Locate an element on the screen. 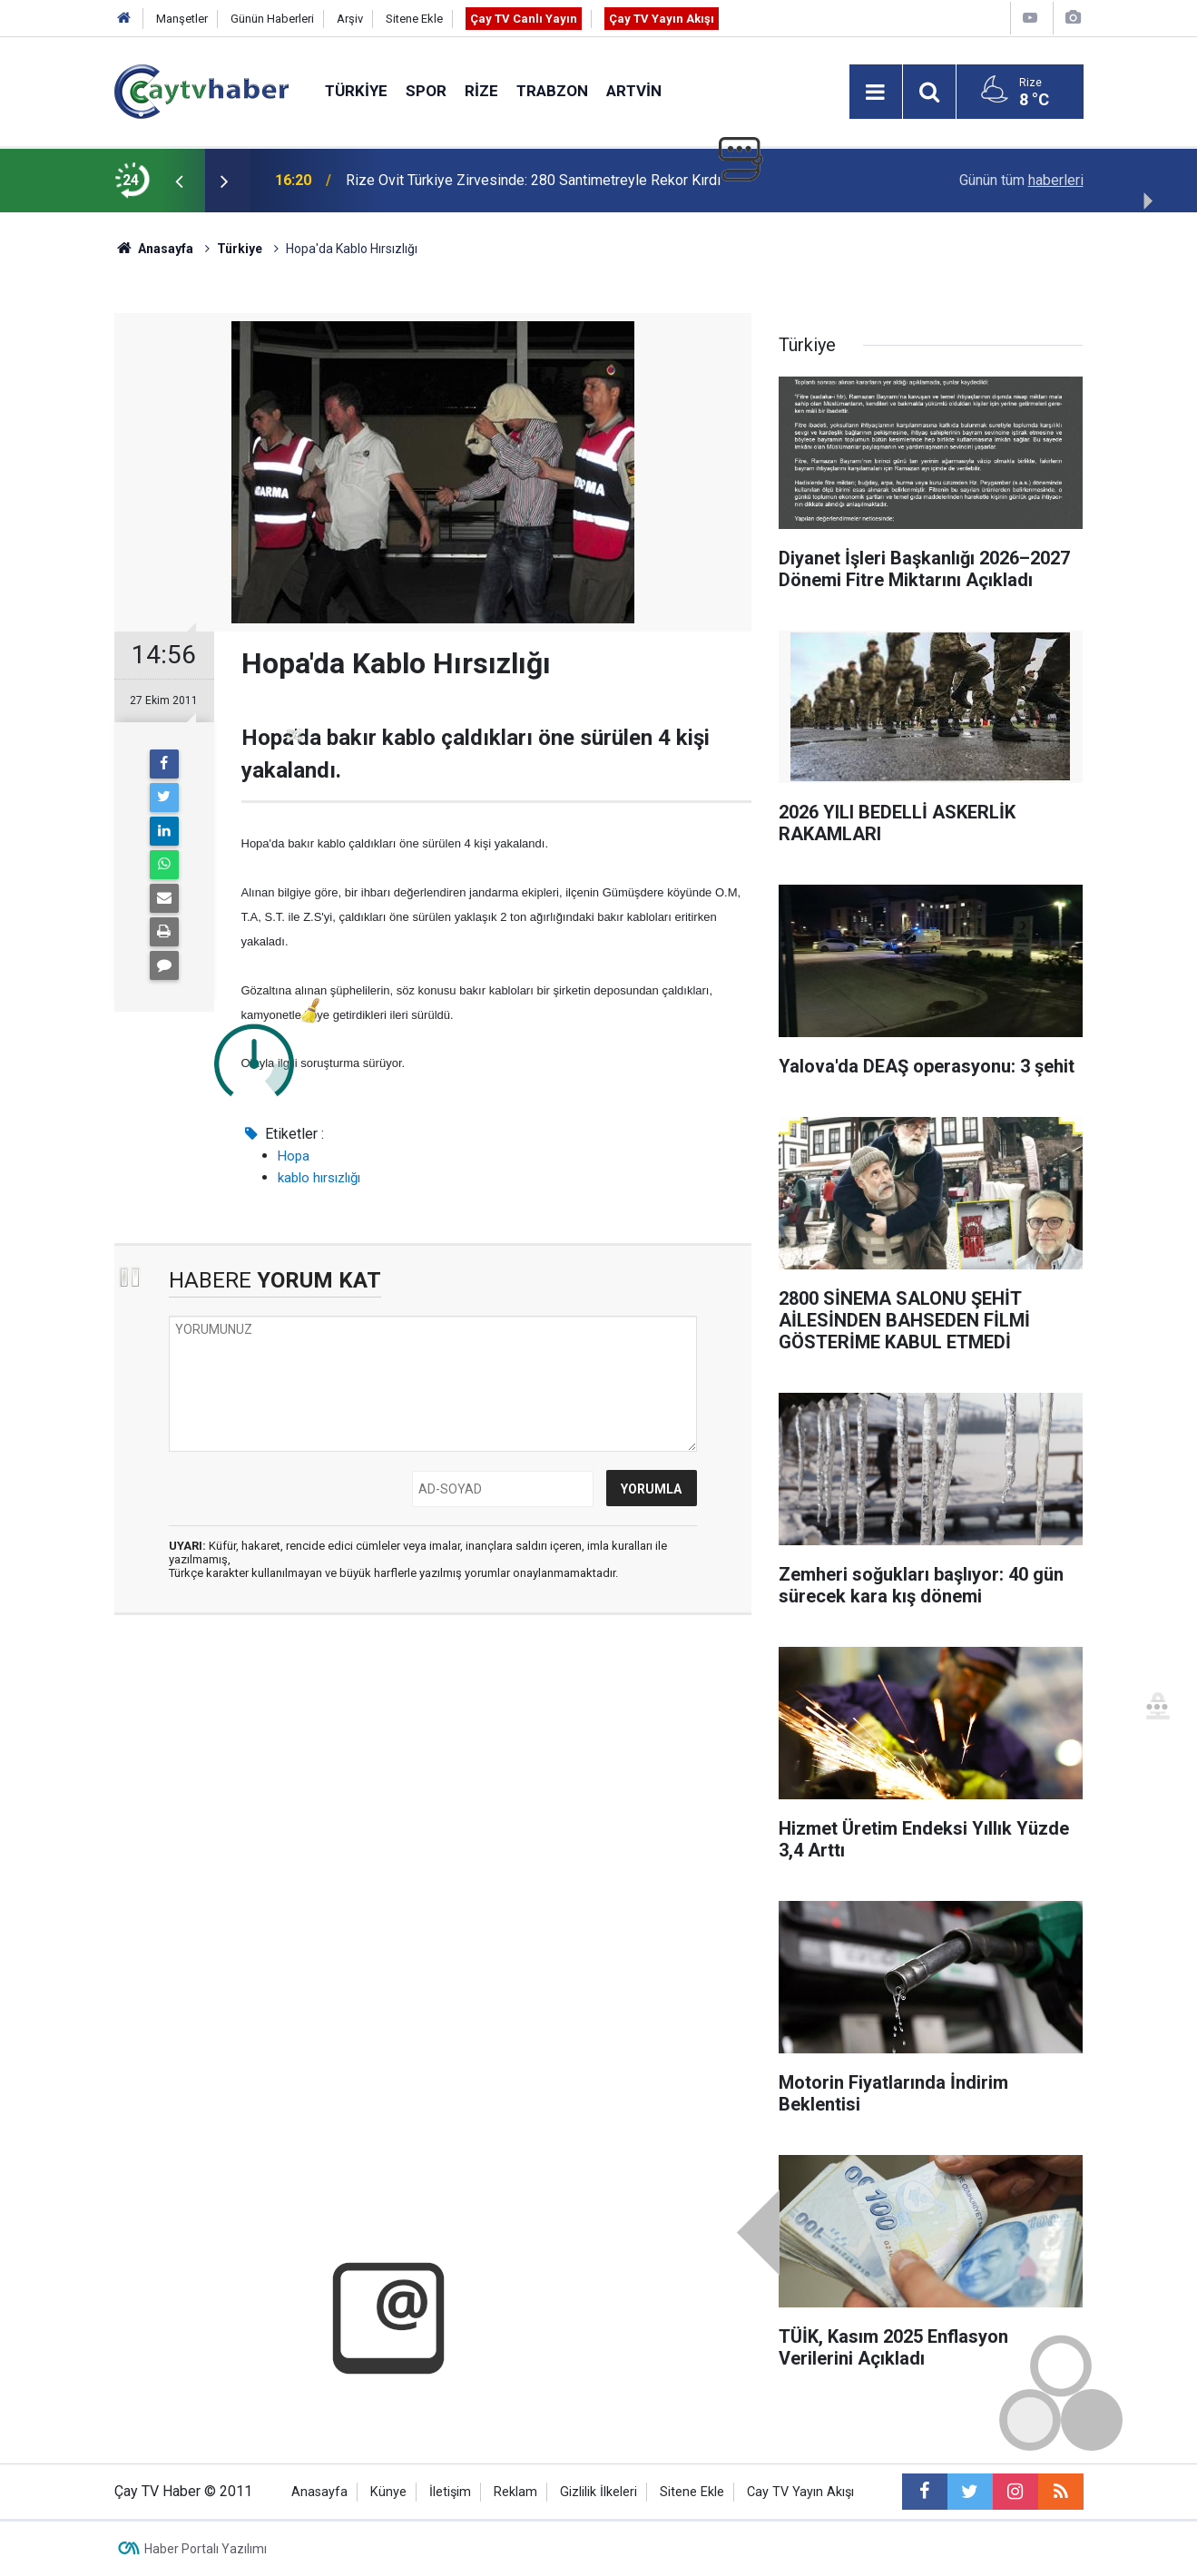  indicates vpn connection is being established is located at coordinates (1158, 1706).